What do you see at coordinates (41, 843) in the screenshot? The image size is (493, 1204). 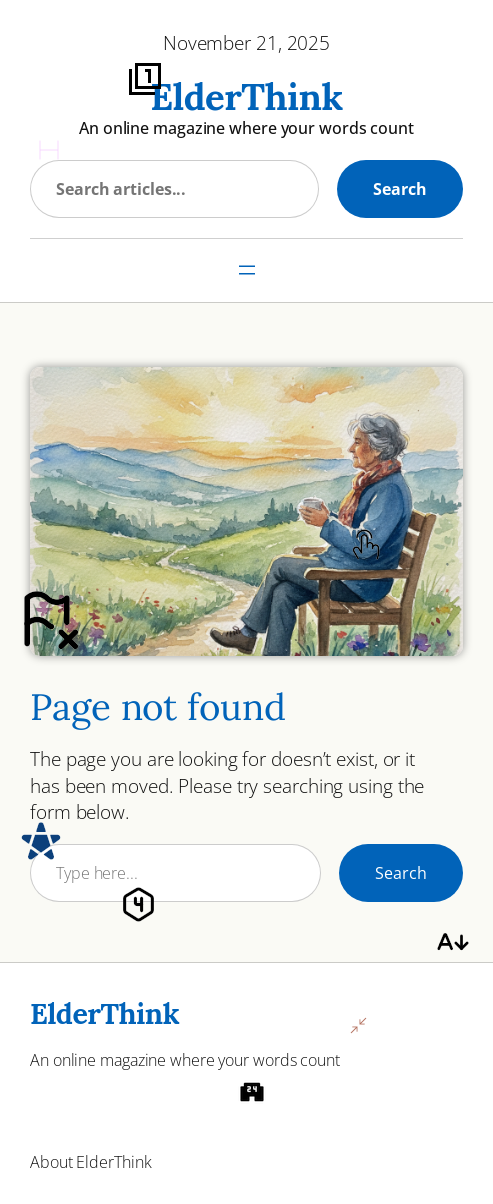 I see `indicates occult or mystical category` at bounding box center [41, 843].